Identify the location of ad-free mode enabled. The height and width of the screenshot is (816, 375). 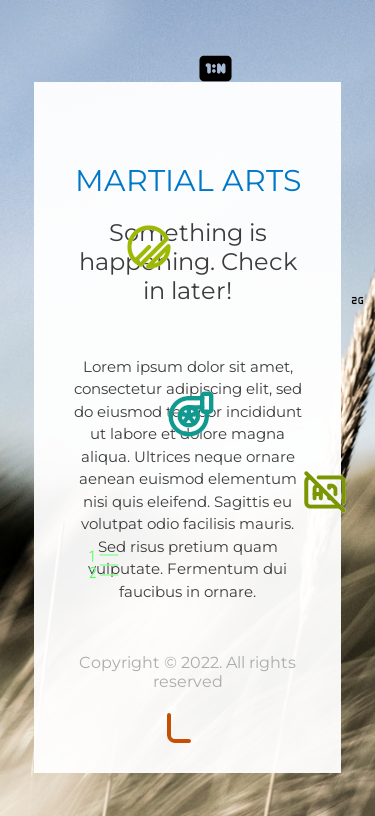
(325, 492).